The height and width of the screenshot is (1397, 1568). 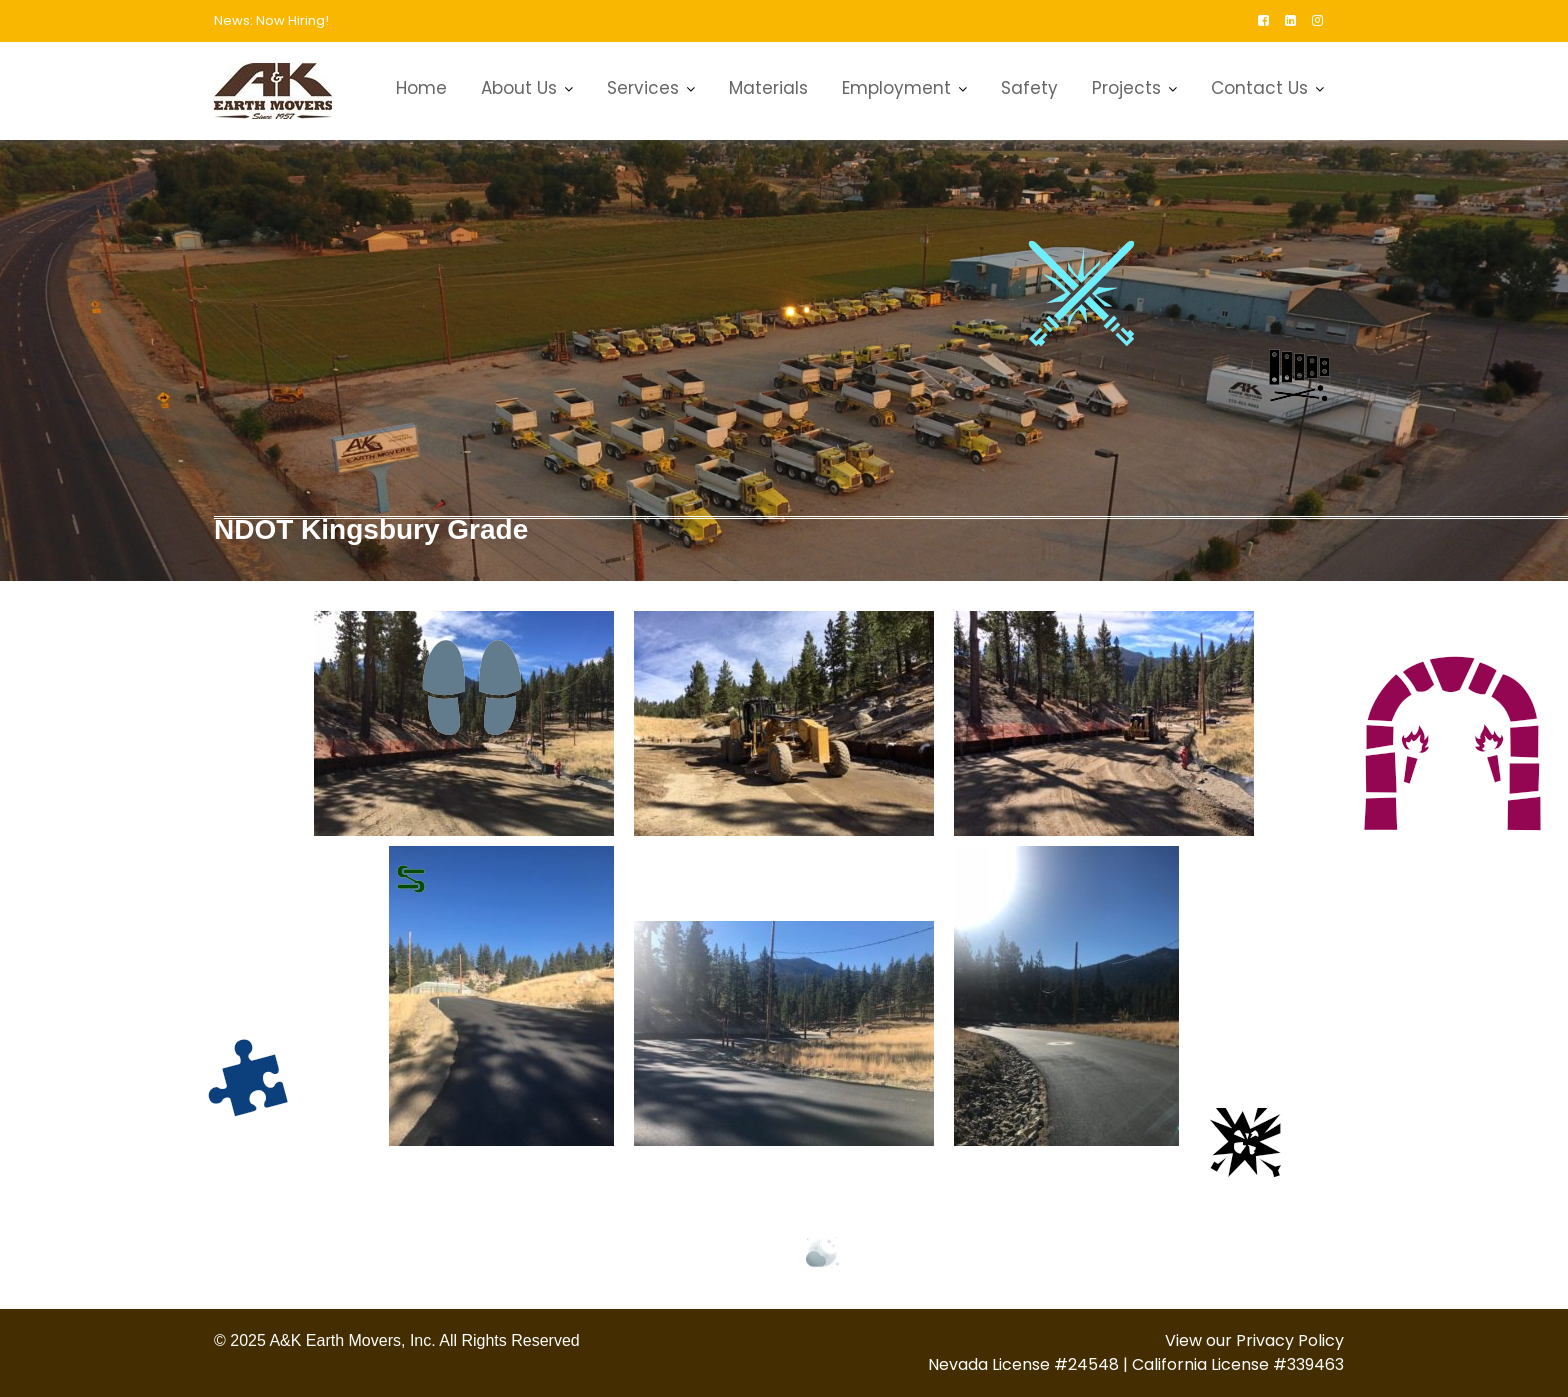 I want to click on access lightsaber combat or duel mode, so click(x=1081, y=293).